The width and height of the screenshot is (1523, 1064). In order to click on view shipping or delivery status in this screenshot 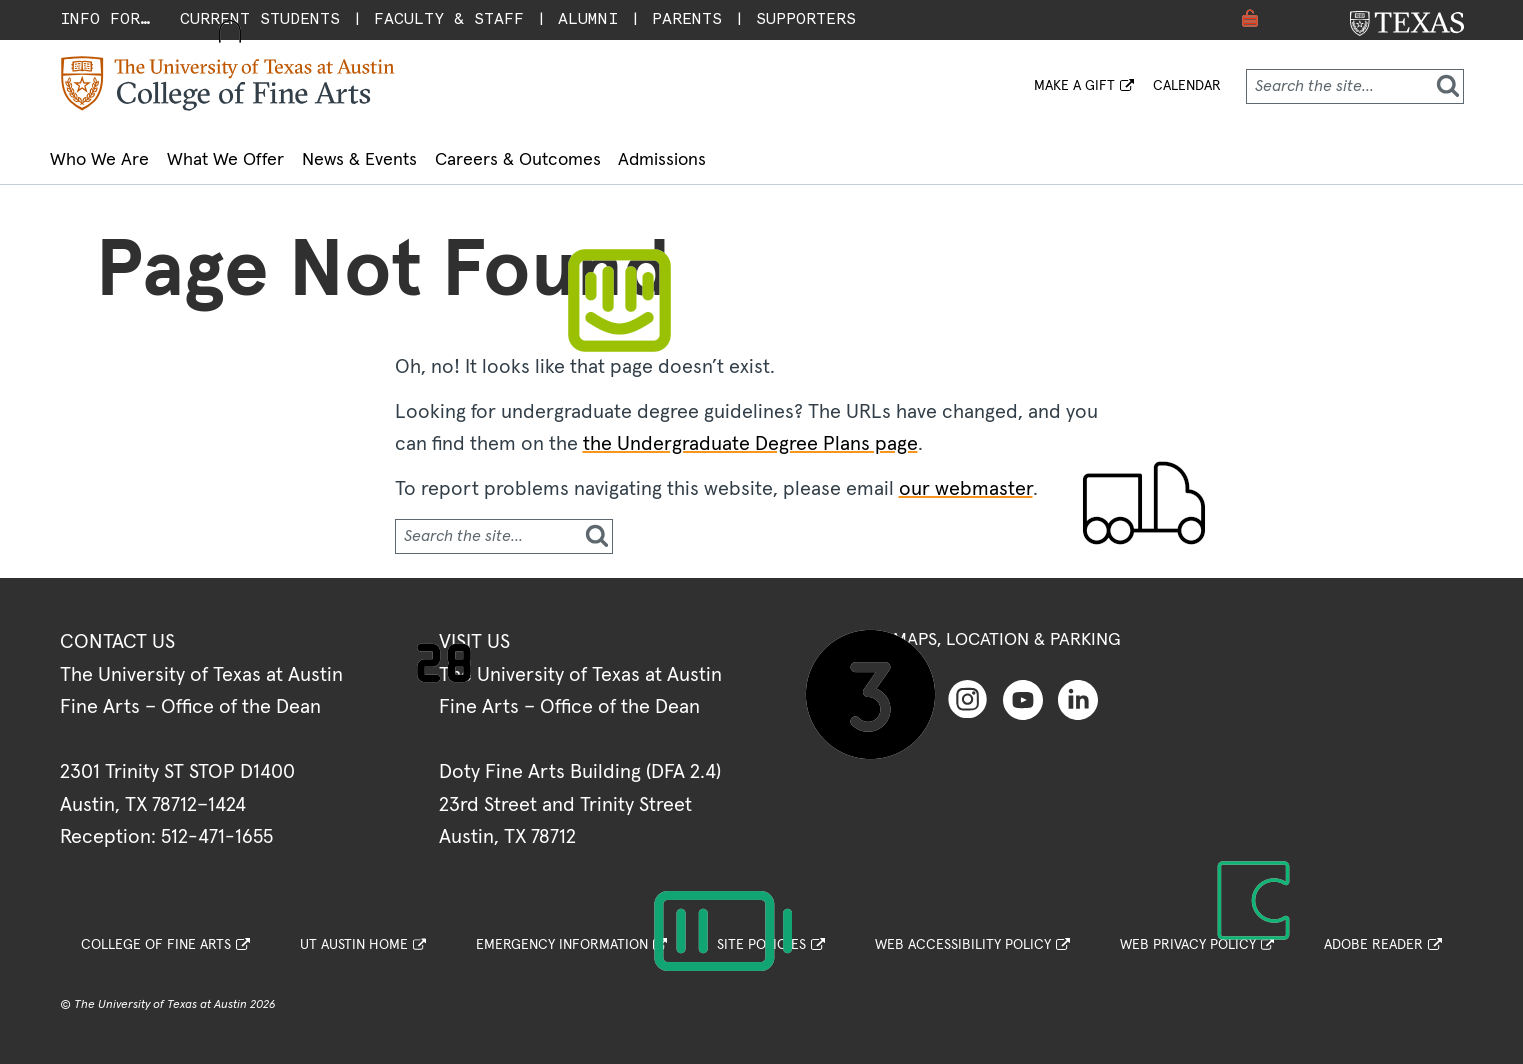, I will do `click(1144, 503)`.